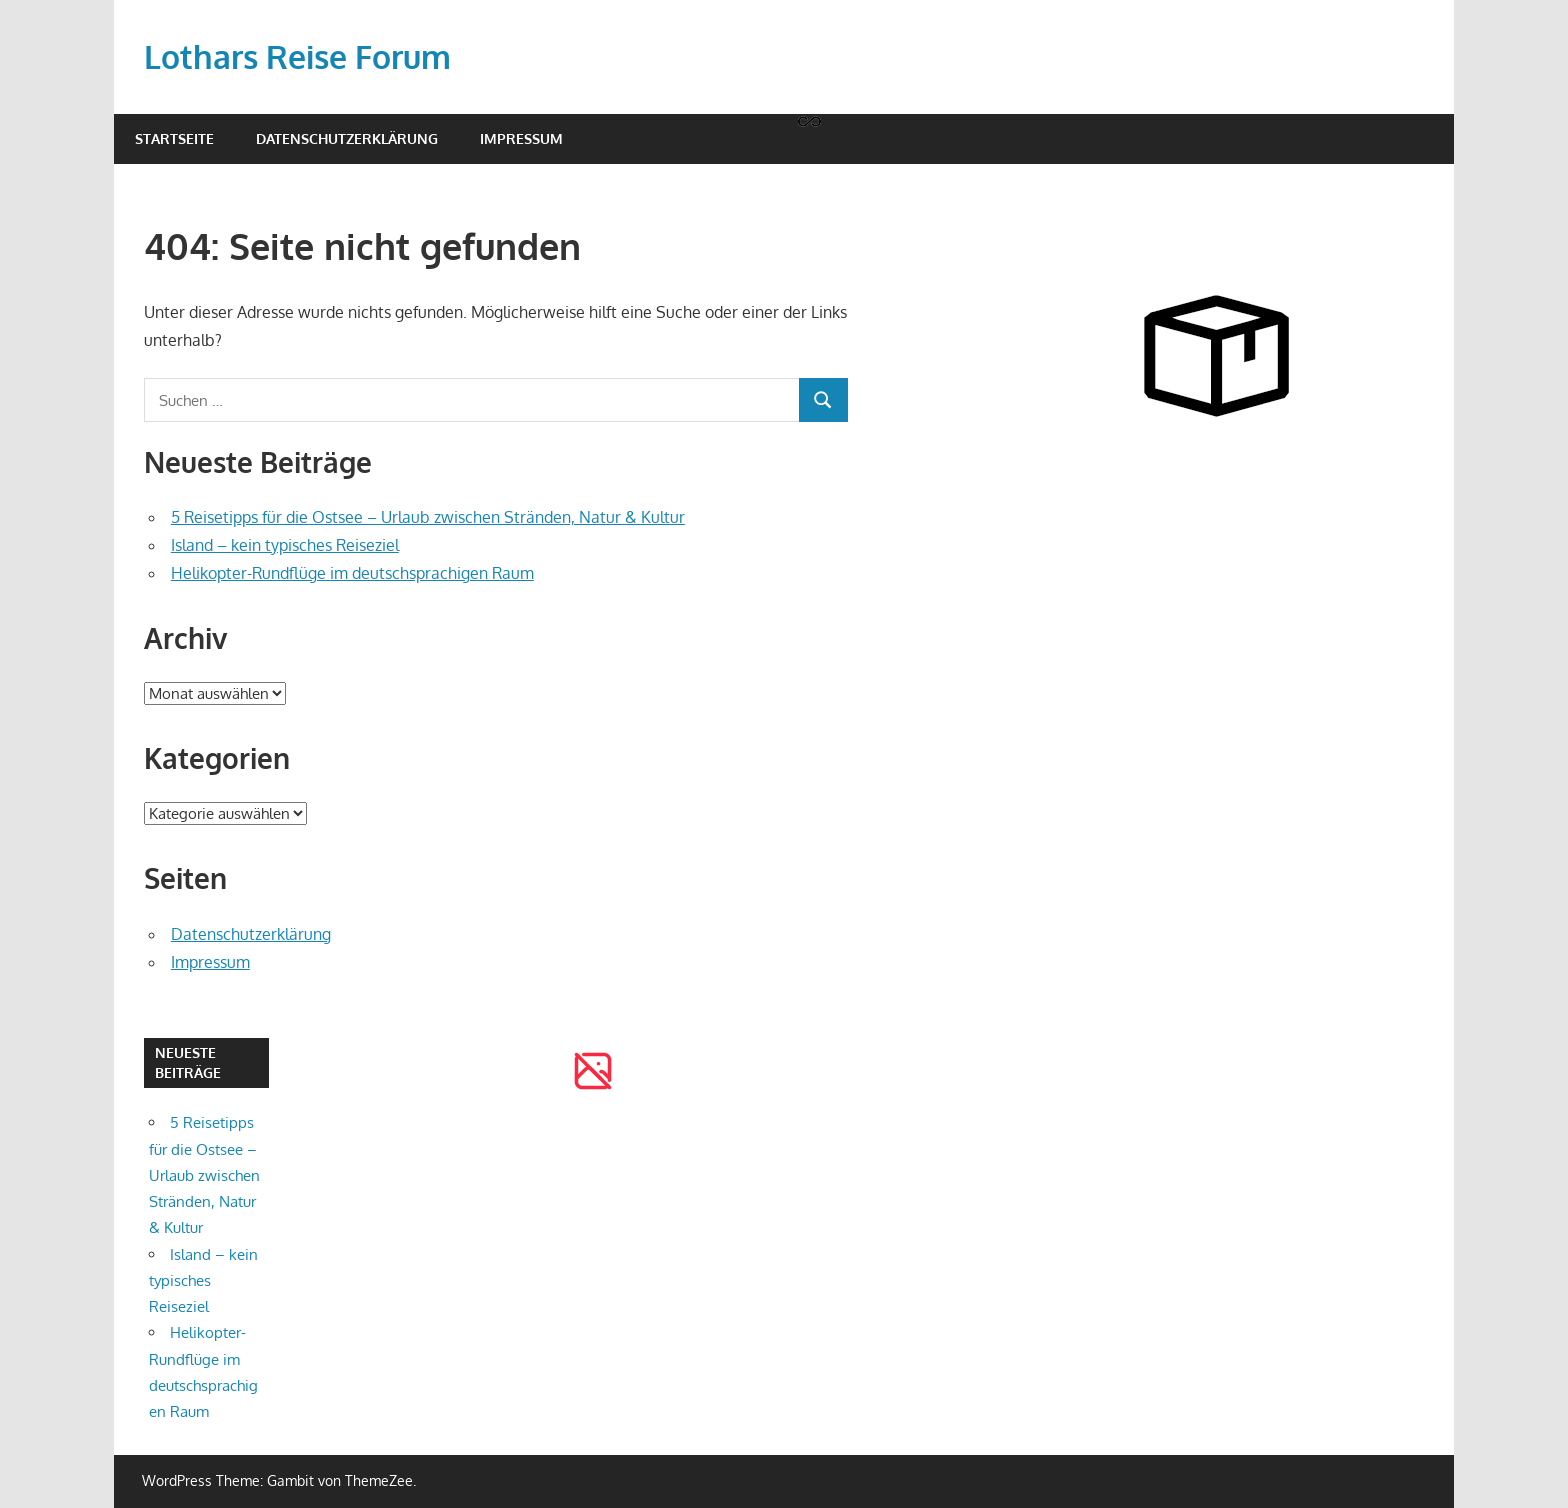 The image size is (1568, 1508). Describe the element at coordinates (593, 1071) in the screenshot. I see `image unavailable or cannot be displayed` at that location.